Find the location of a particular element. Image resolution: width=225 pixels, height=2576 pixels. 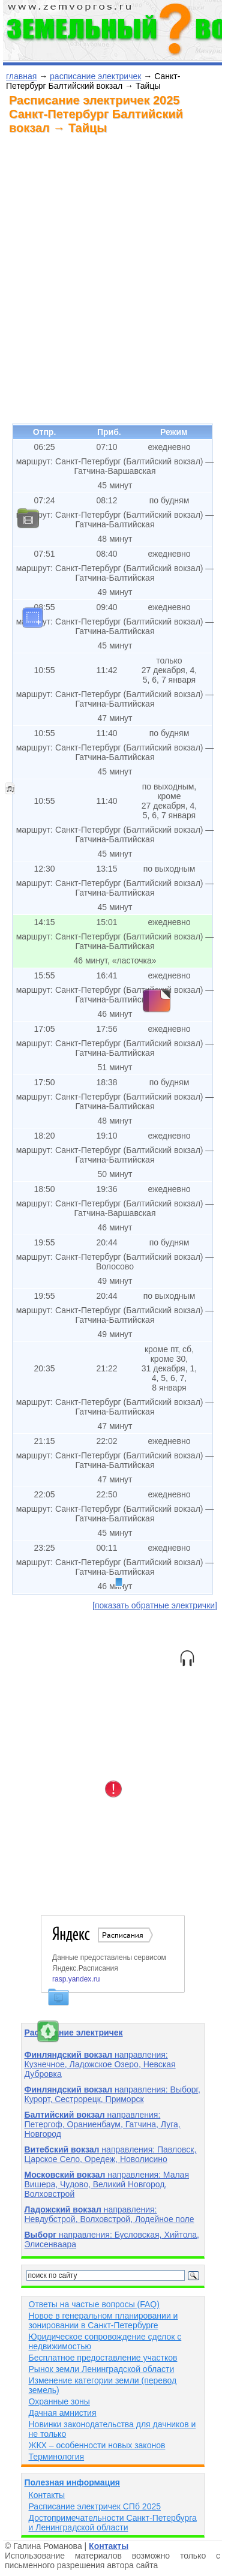

take a screenshot is located at coordinates (32, 617).